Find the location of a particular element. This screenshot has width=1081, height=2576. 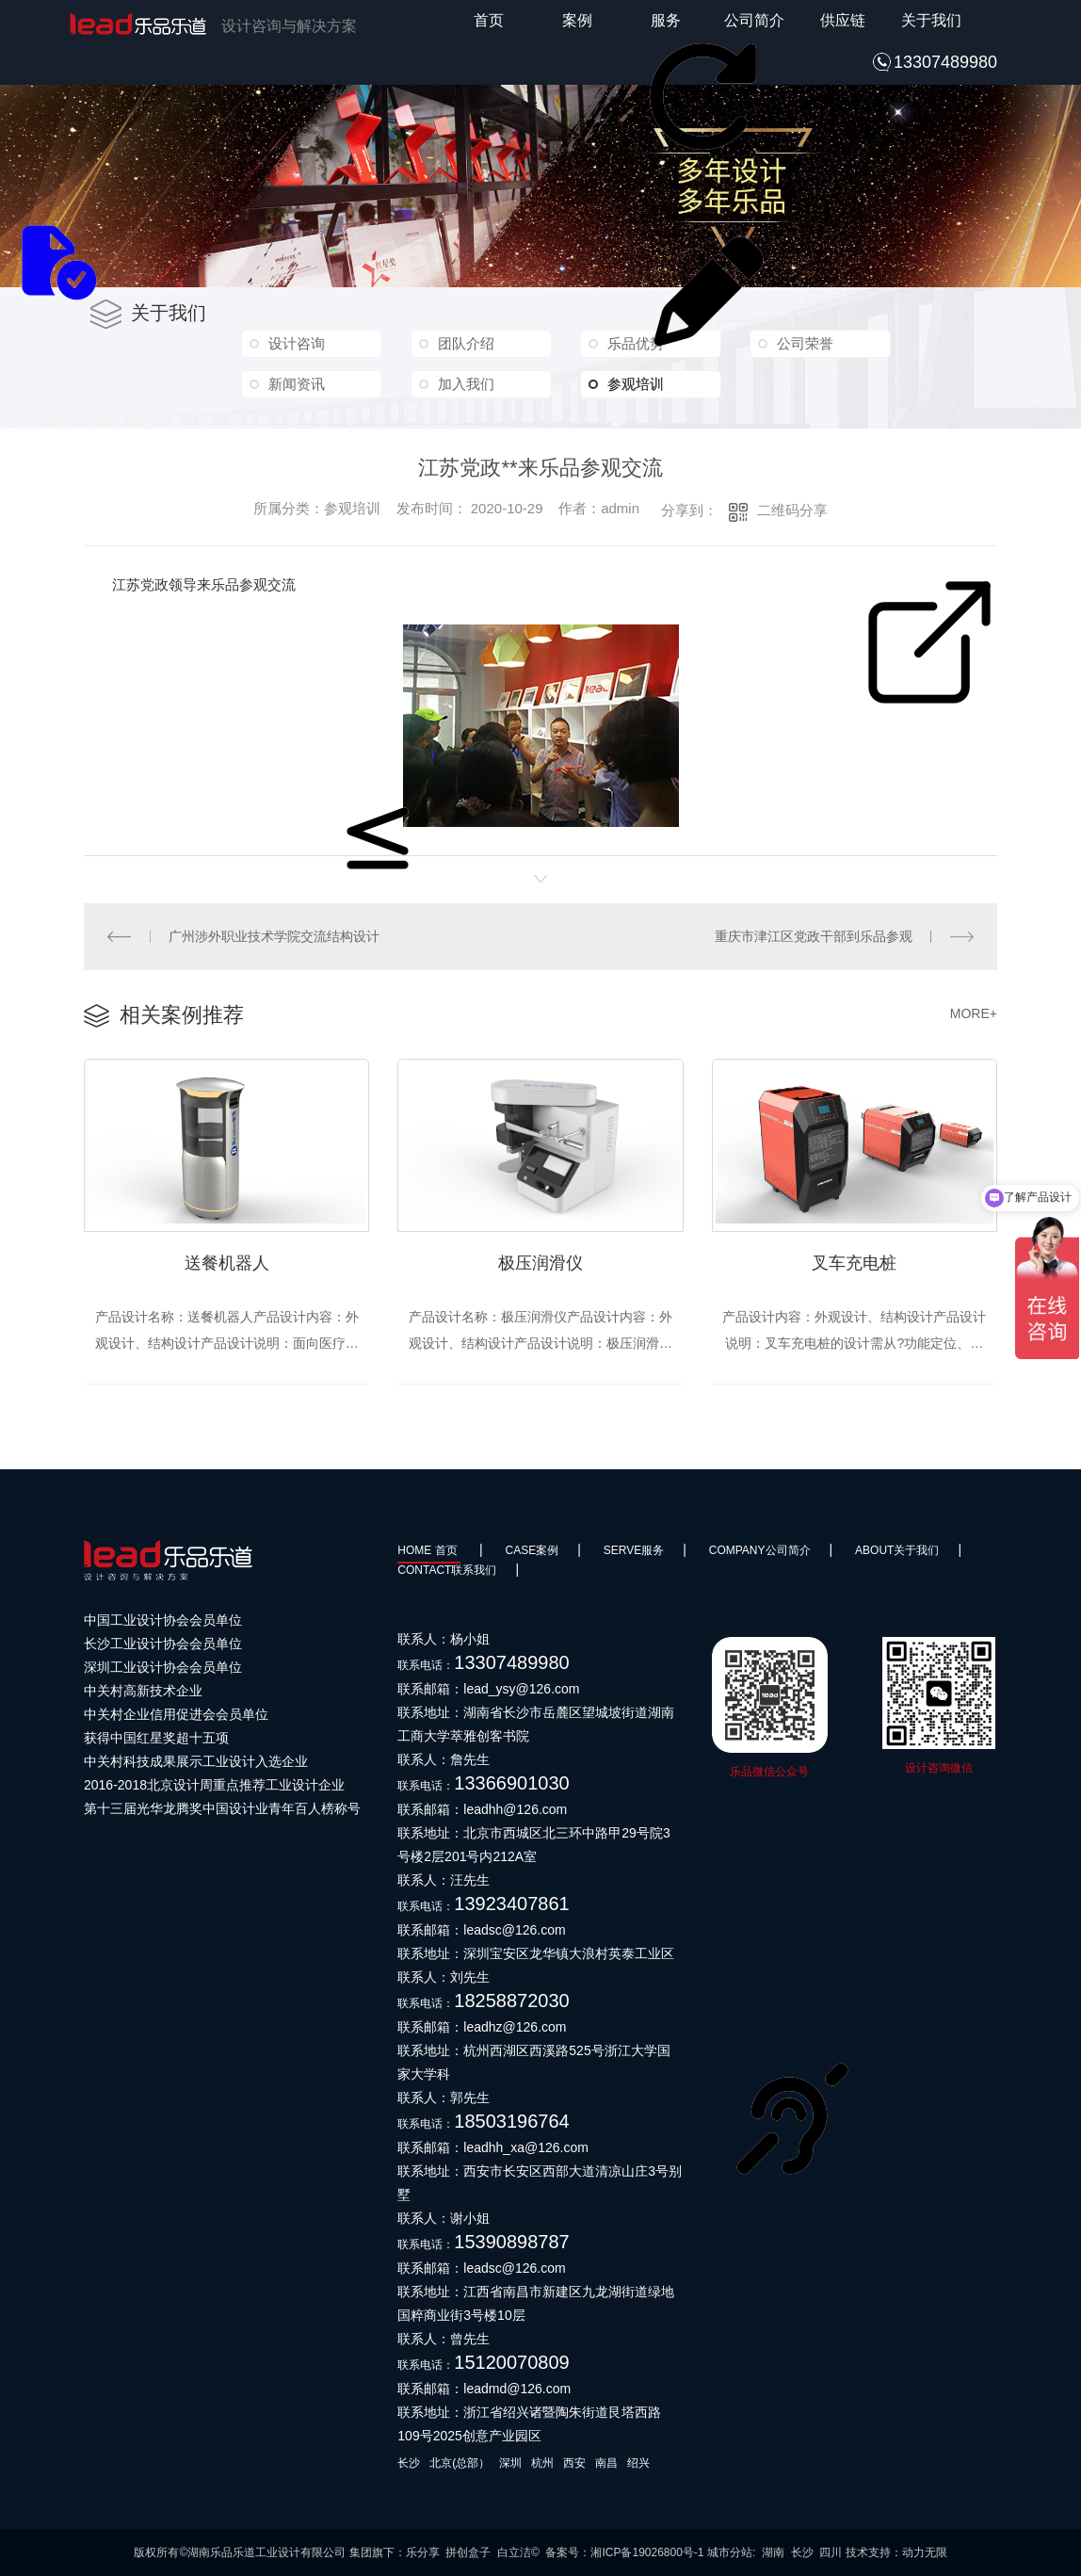

edit content or text is located at coordinates (708, 291).